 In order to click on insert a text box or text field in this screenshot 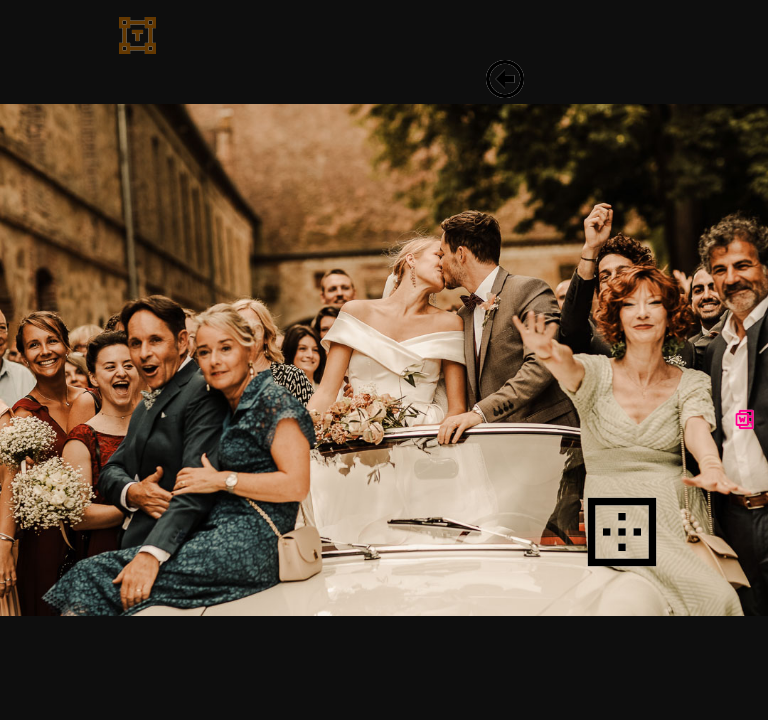, I will do `click(137, 35)`.